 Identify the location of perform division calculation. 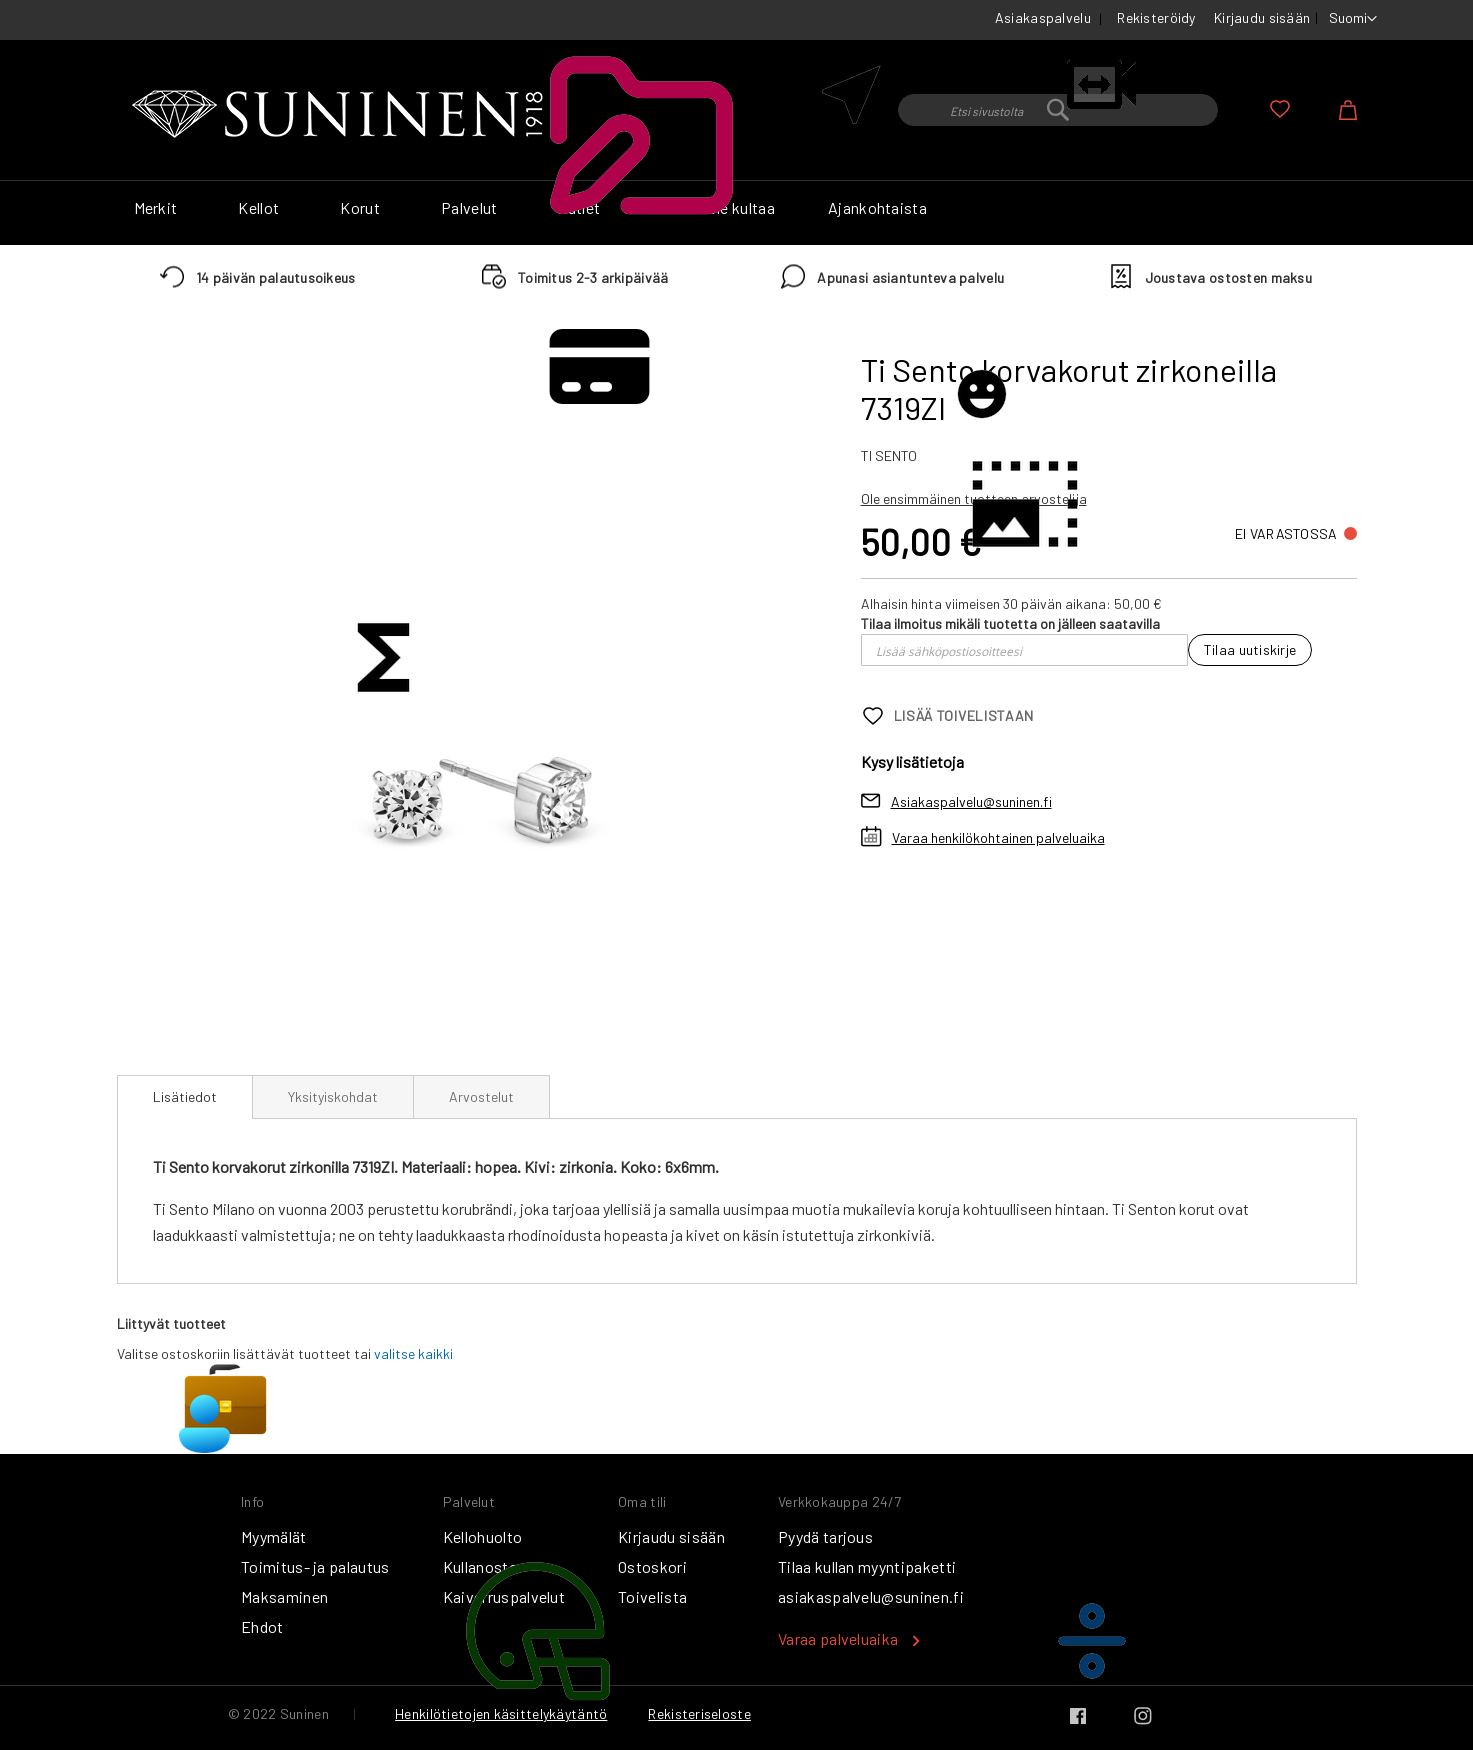
(1092, 1641).